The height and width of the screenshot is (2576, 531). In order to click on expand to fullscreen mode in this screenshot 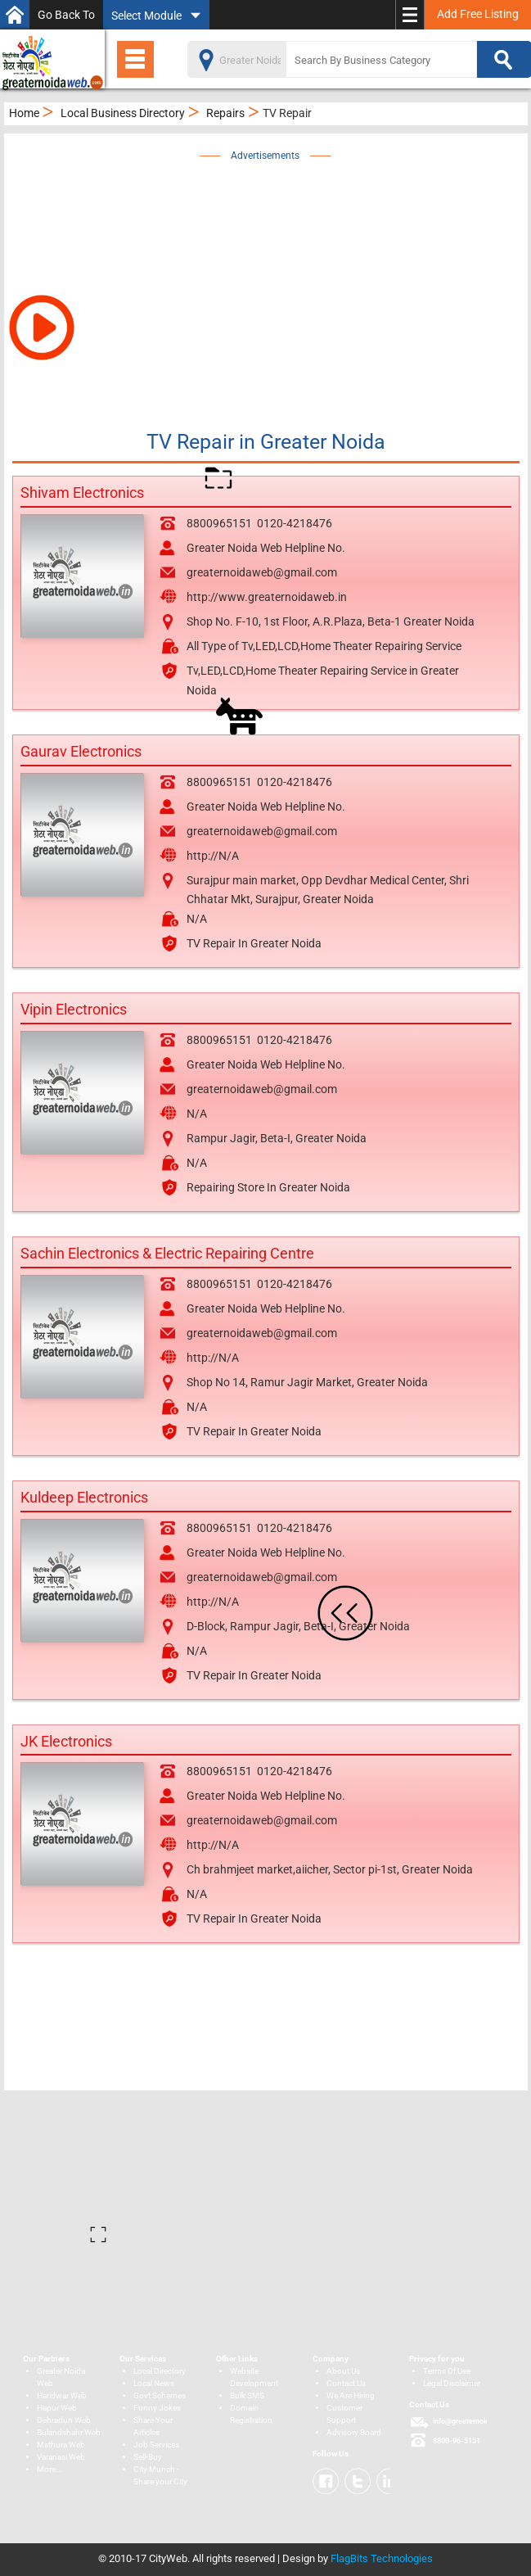, I will do `click(98, 2235)`.